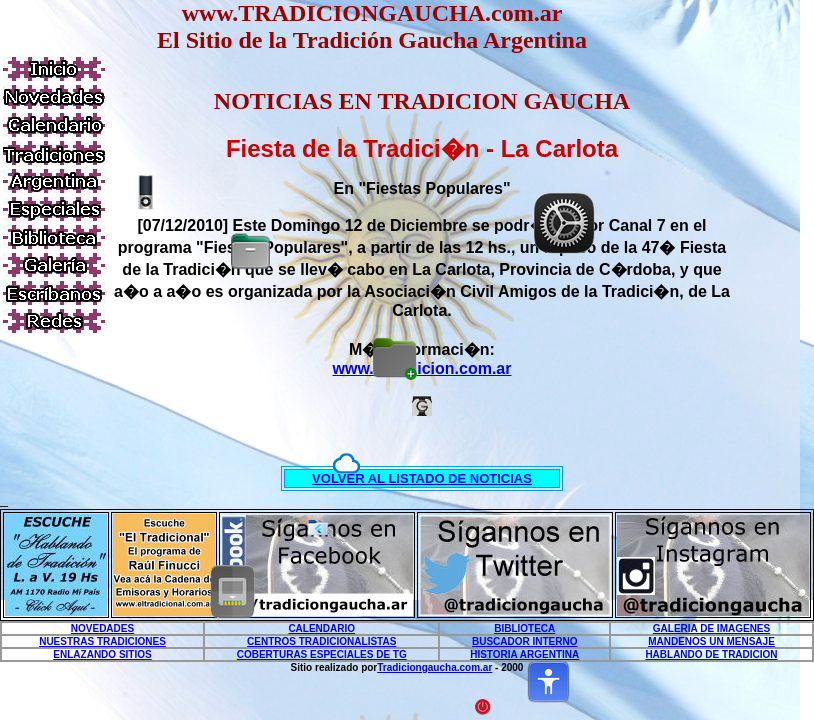  What do you see at coordinates (548, 681) in the screenshot?
I see `open accessibility settings` at bounding box center [548, 681].